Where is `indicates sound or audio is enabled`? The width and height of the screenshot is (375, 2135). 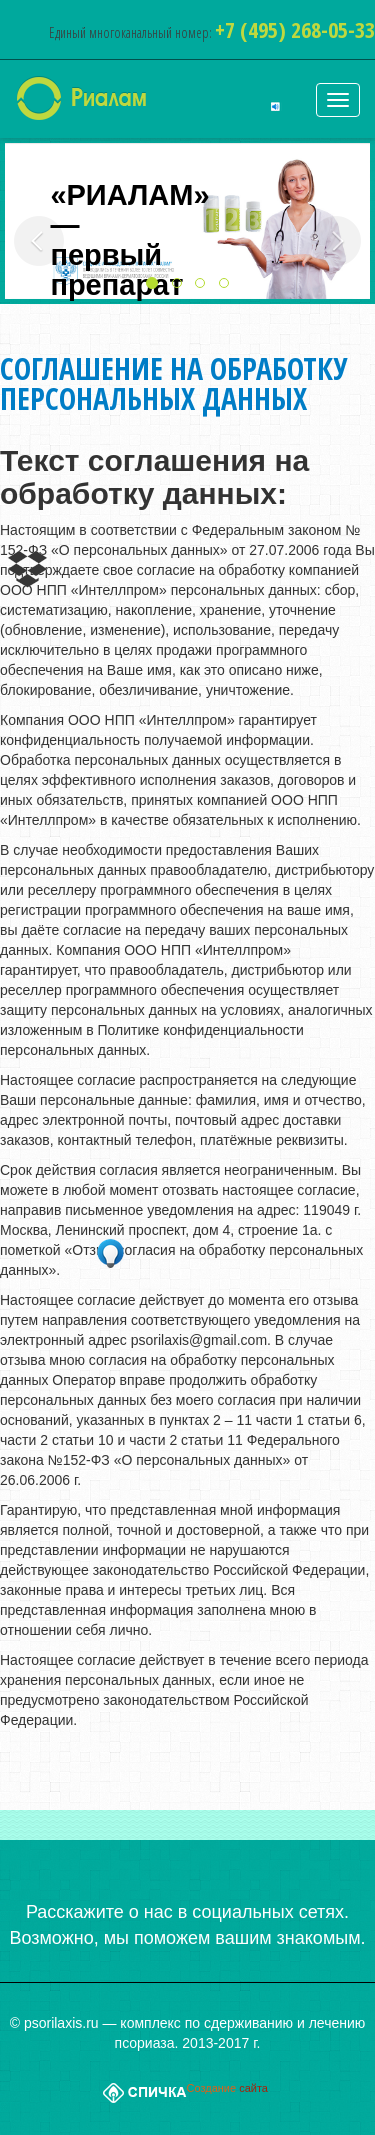
indicates sound or audio is enabled is located at coordinates (282, 100).